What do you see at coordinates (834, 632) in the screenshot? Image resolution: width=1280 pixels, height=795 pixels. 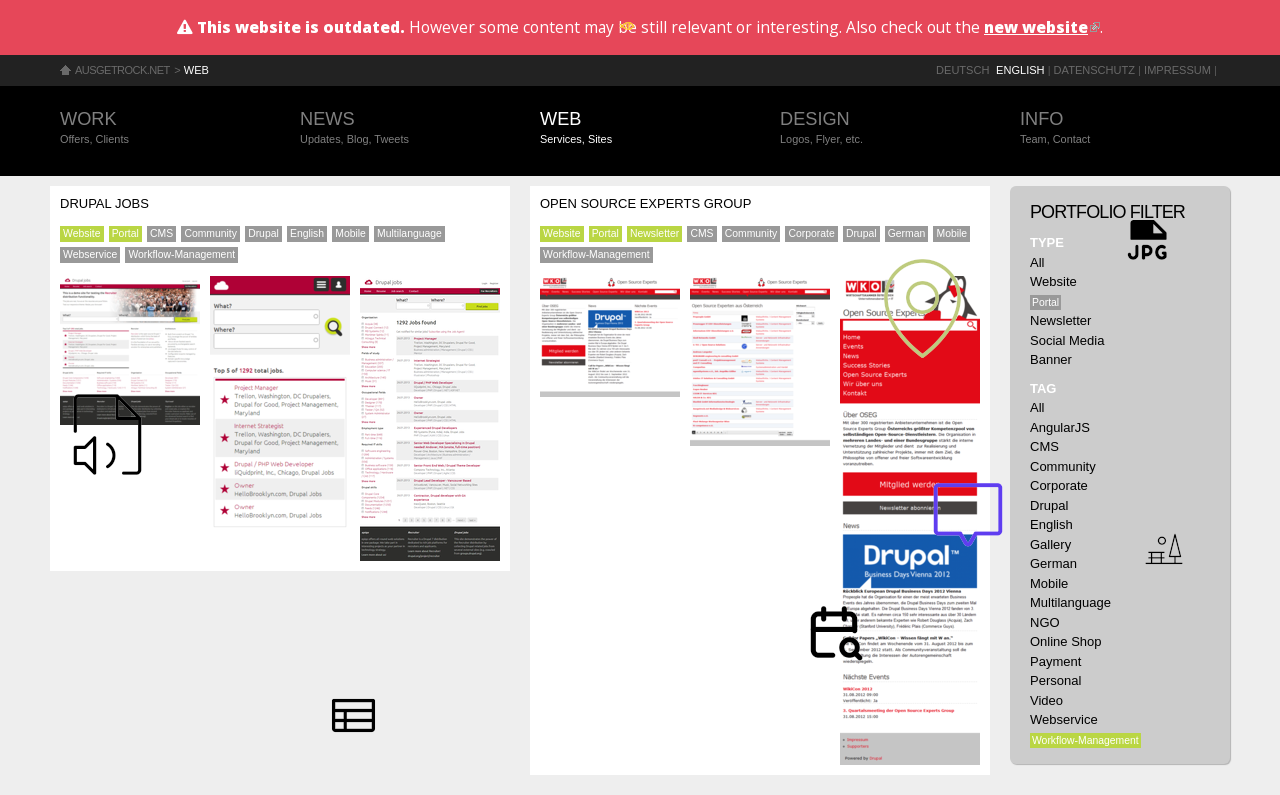 I see `search for events or dates in your calendar` at bounding box center [834, 632].